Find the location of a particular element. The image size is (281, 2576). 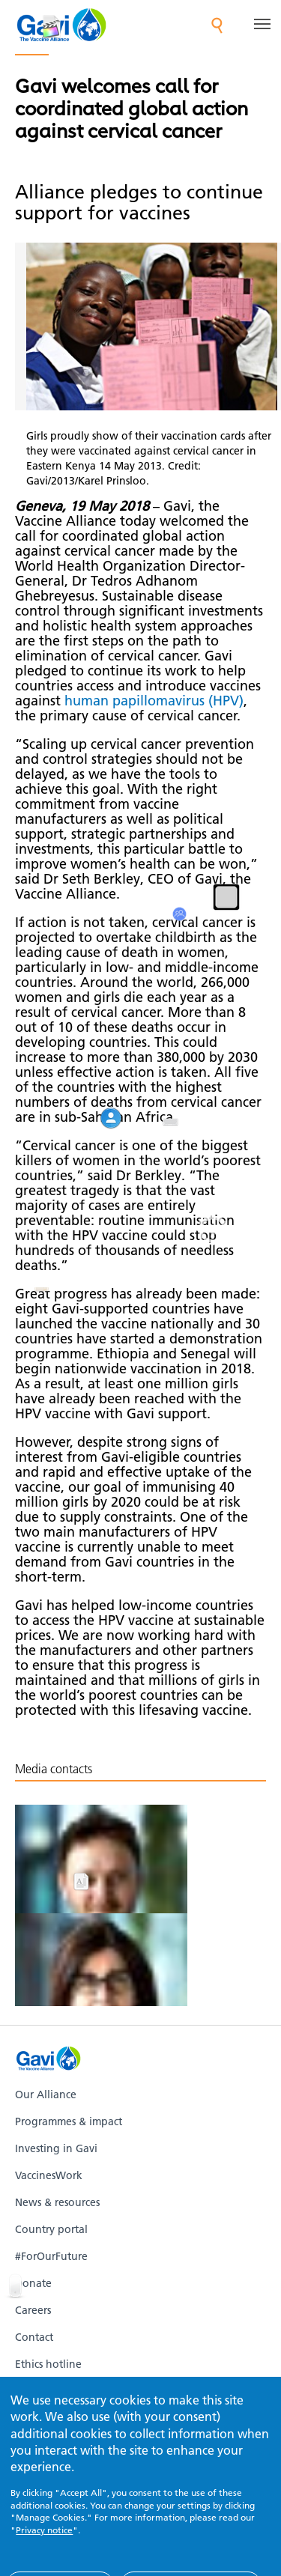

open a rich text document is located at coordinates (81, 1881).